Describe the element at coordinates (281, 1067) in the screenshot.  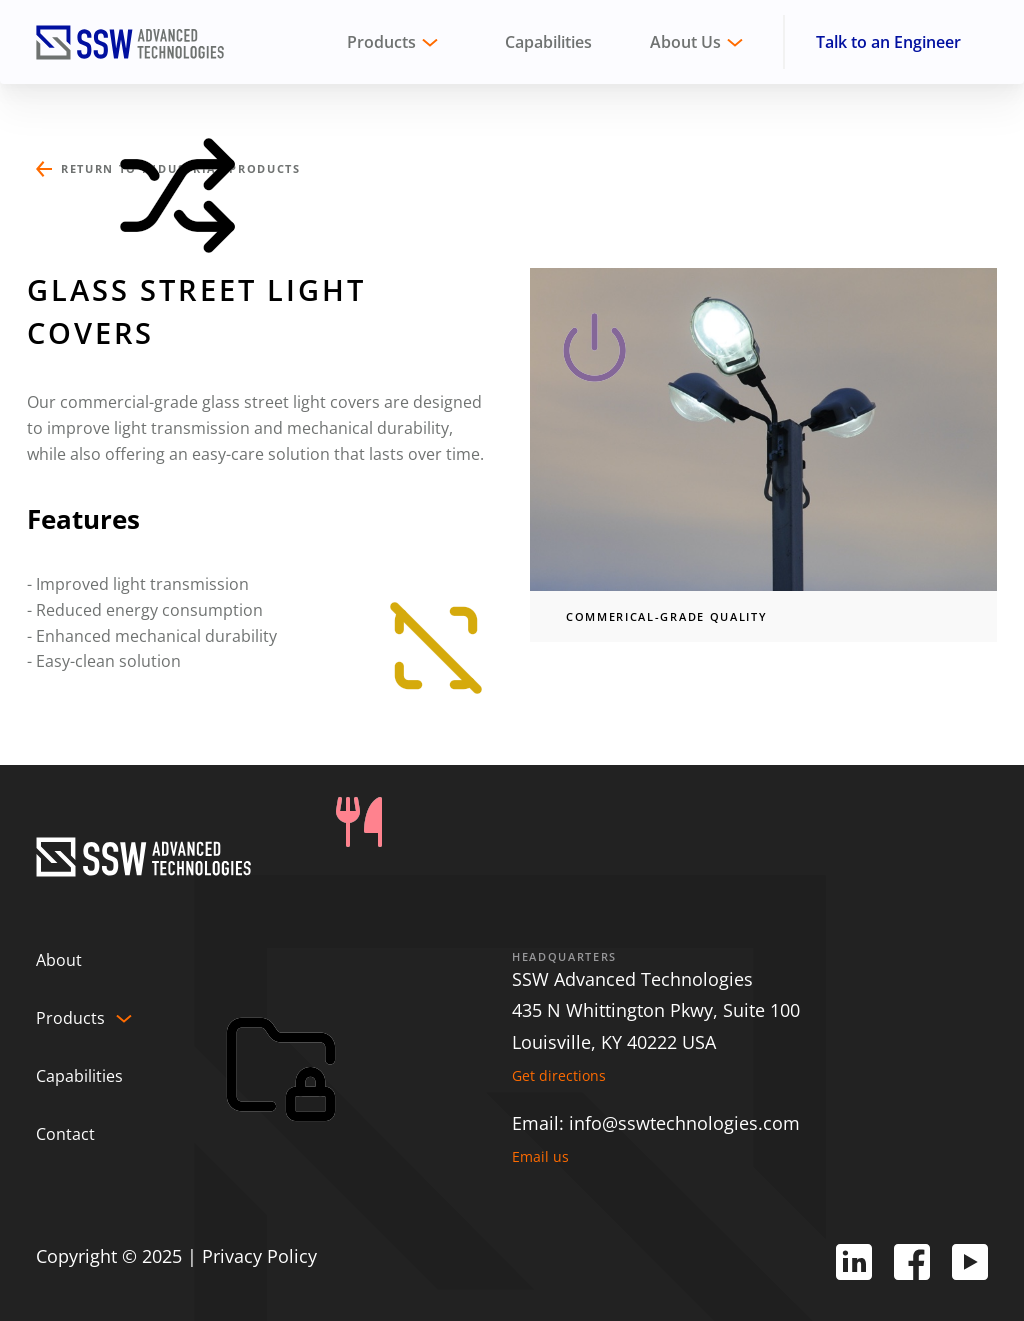
I see `access a password-protected folder` at that location.